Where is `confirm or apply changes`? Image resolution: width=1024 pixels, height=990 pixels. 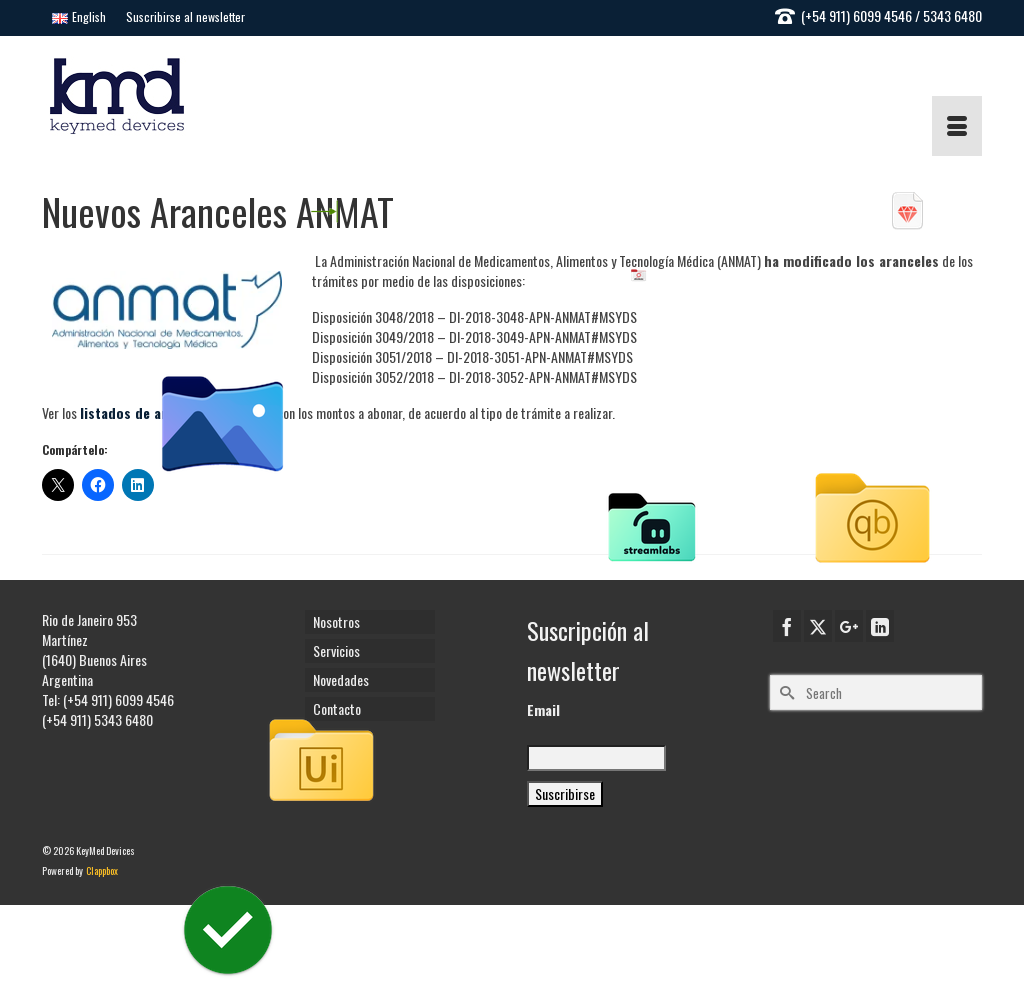 confirm or apply changes is located at coordinates (228, 930).